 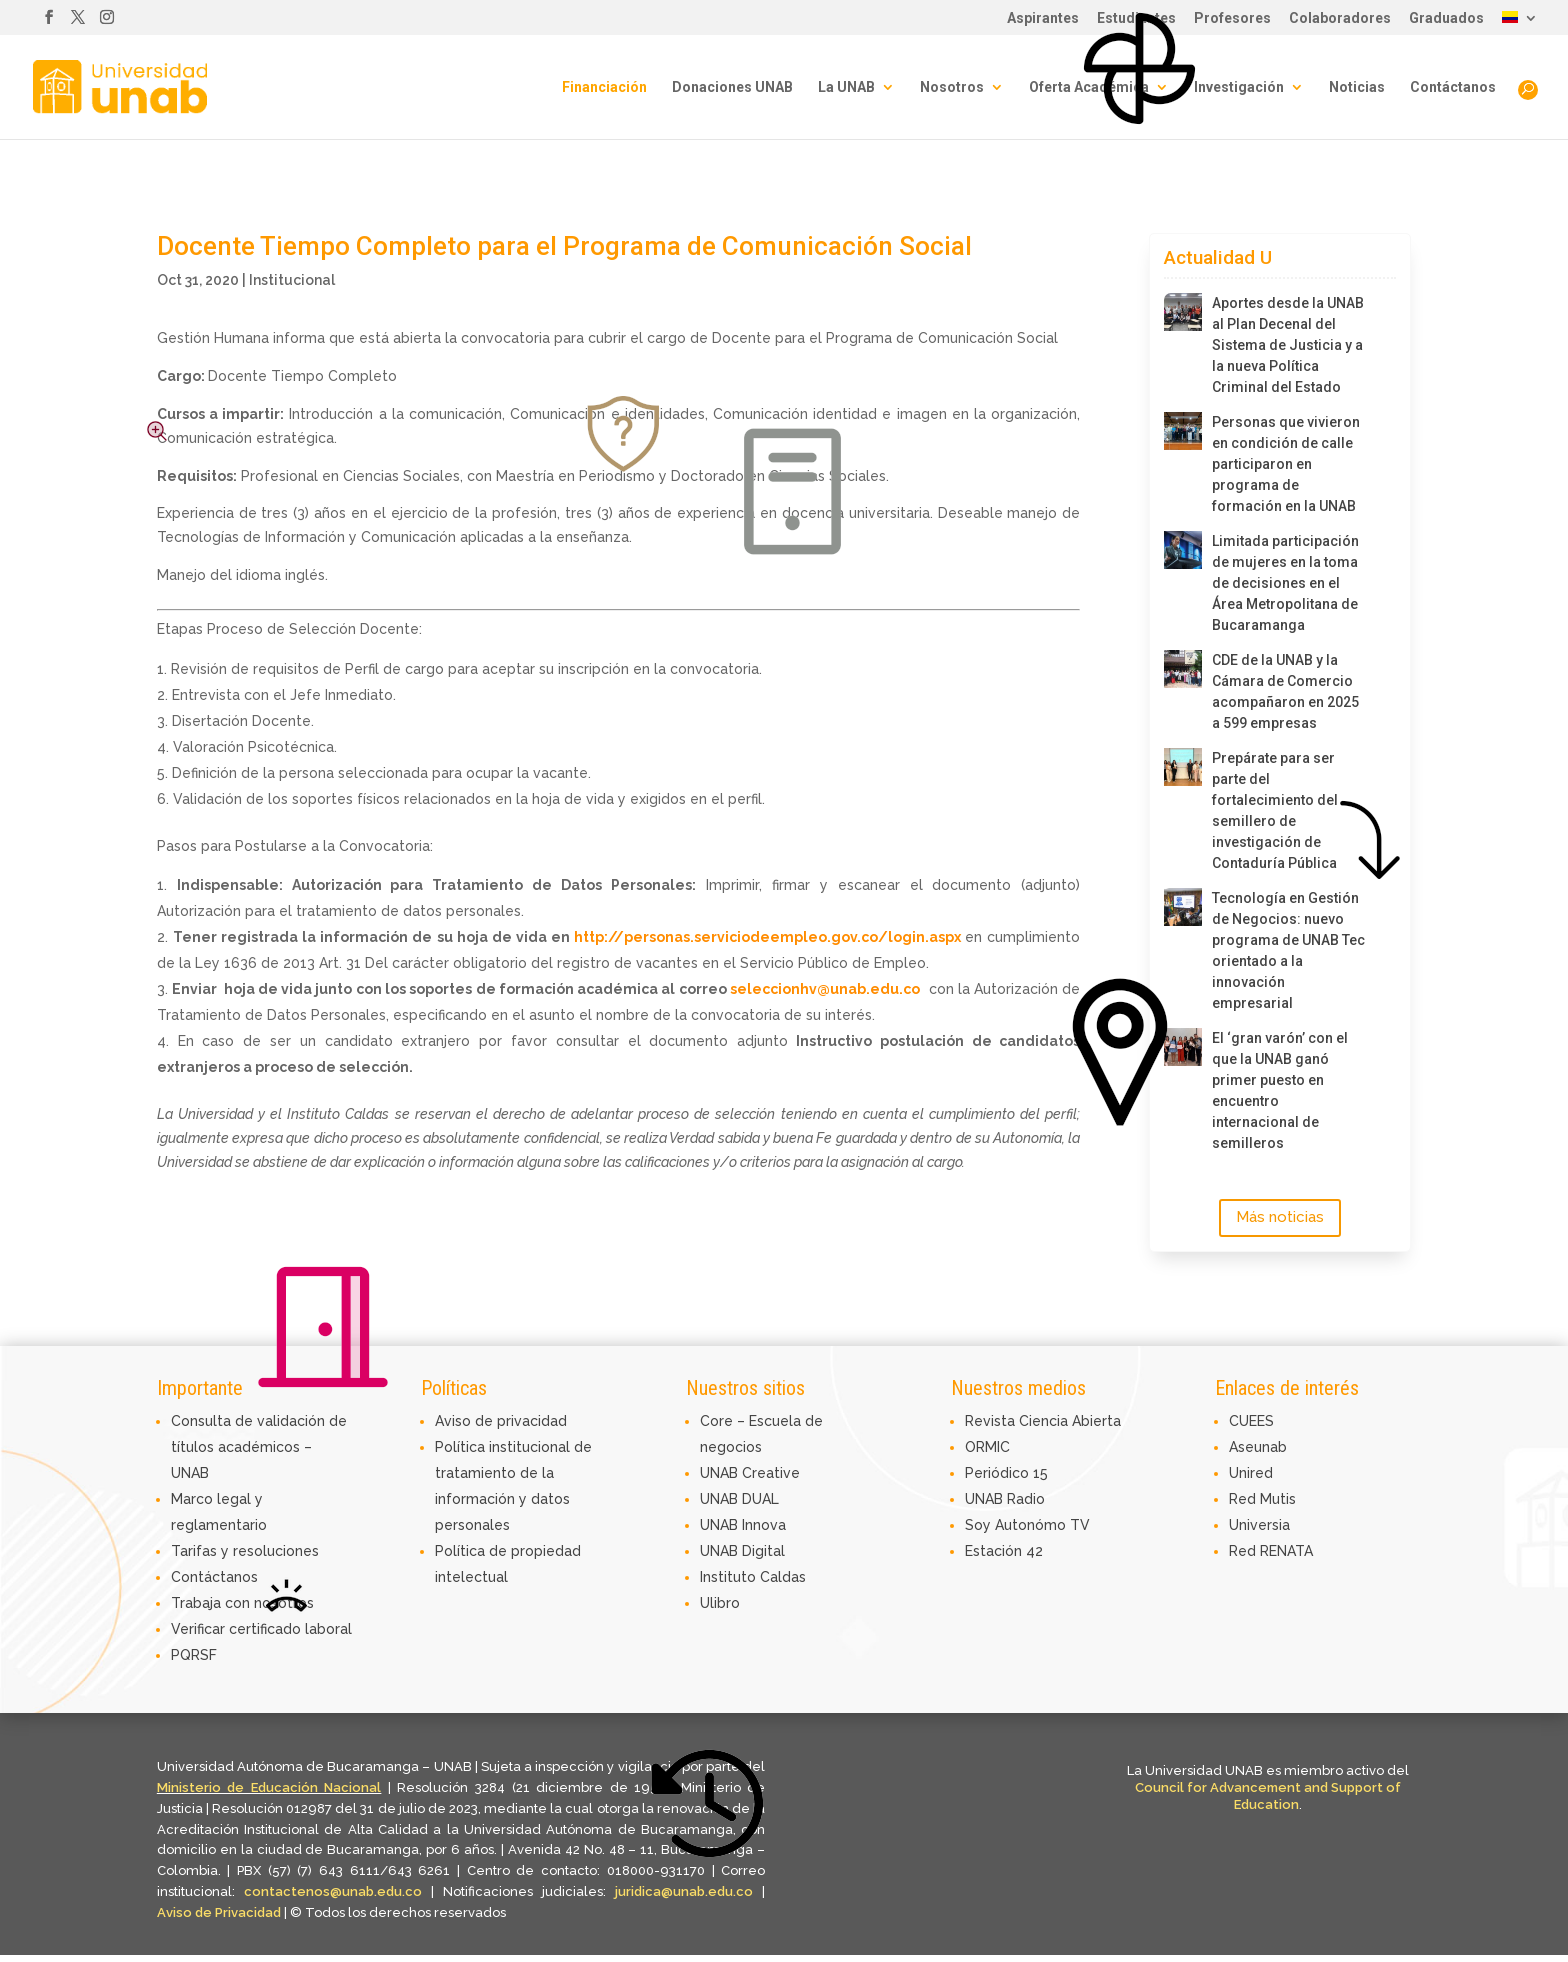 What do you see at coordinates (286, 1596) in the screenshot?
I see `incoming call alert` at bounding box center [286, 1596].